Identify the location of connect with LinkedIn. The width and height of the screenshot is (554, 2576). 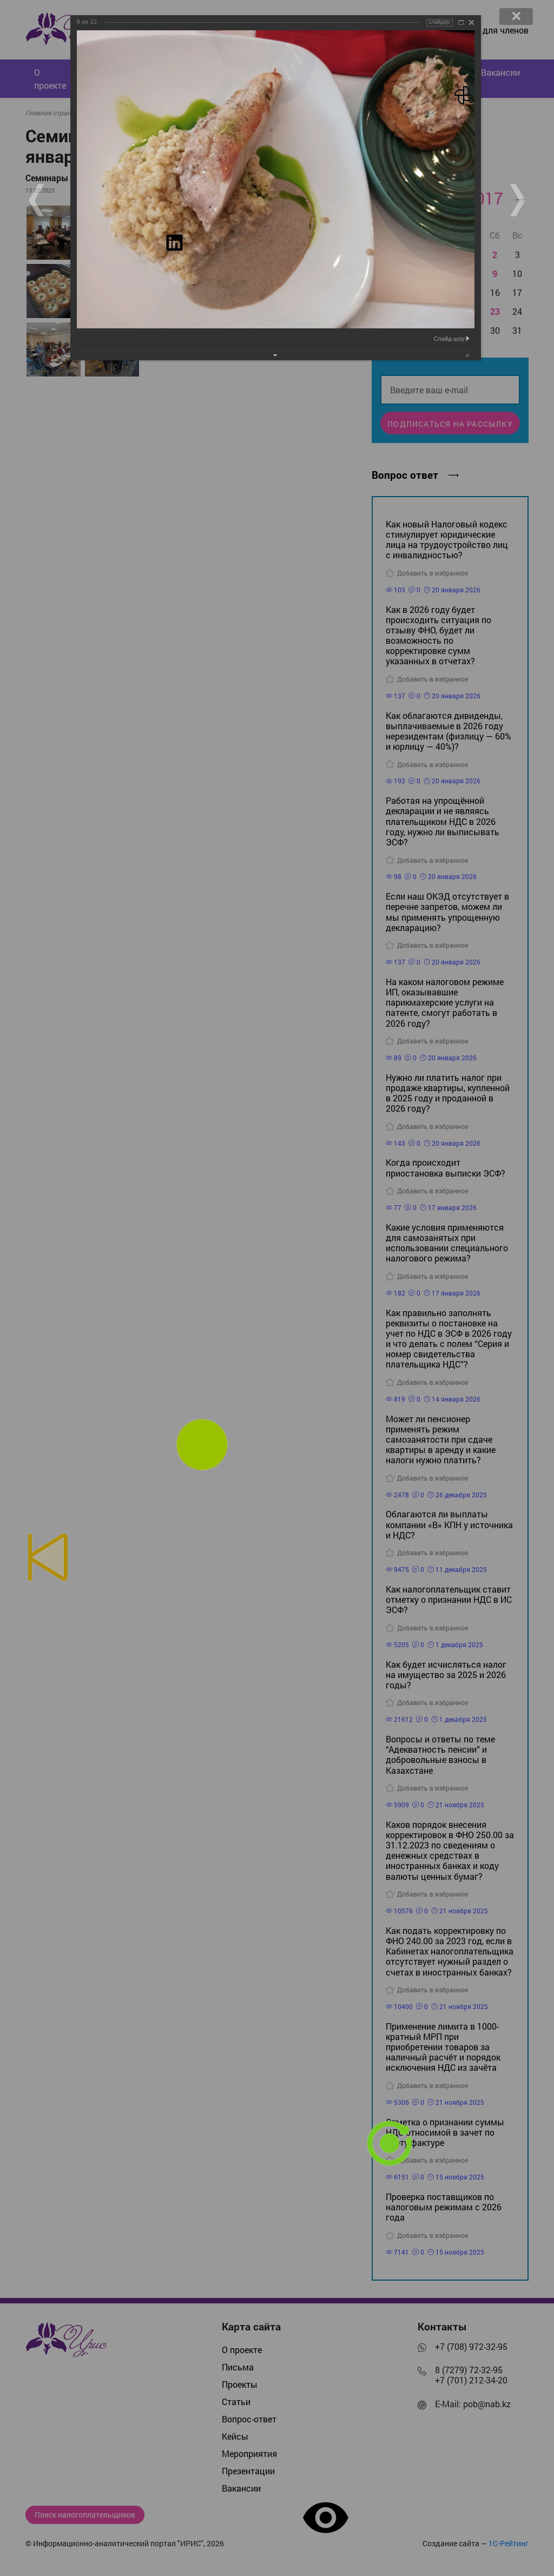
(174, 242).